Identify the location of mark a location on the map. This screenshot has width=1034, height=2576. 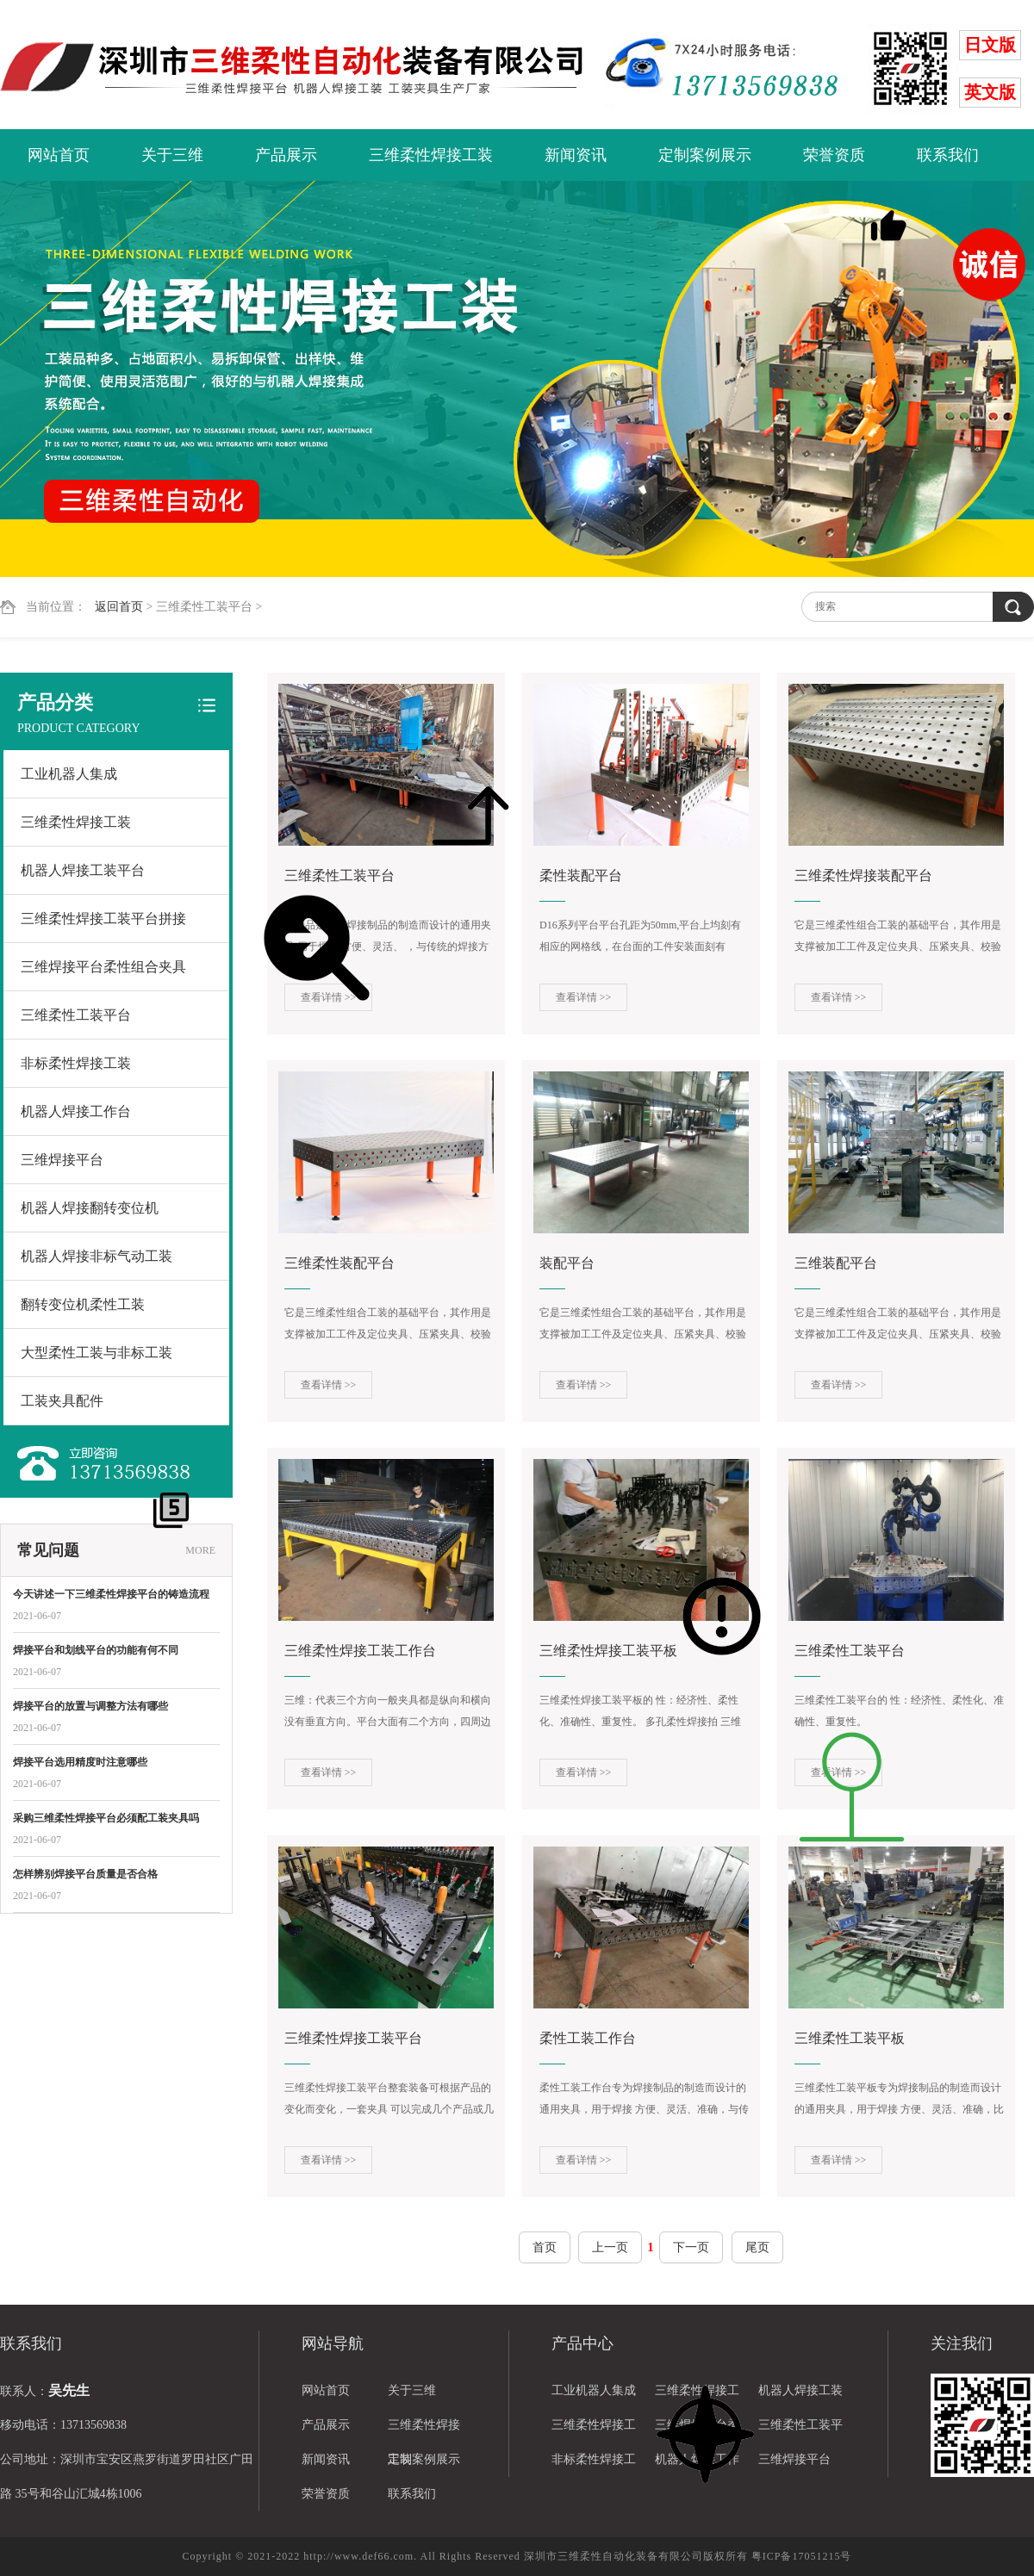
(851, 1789).